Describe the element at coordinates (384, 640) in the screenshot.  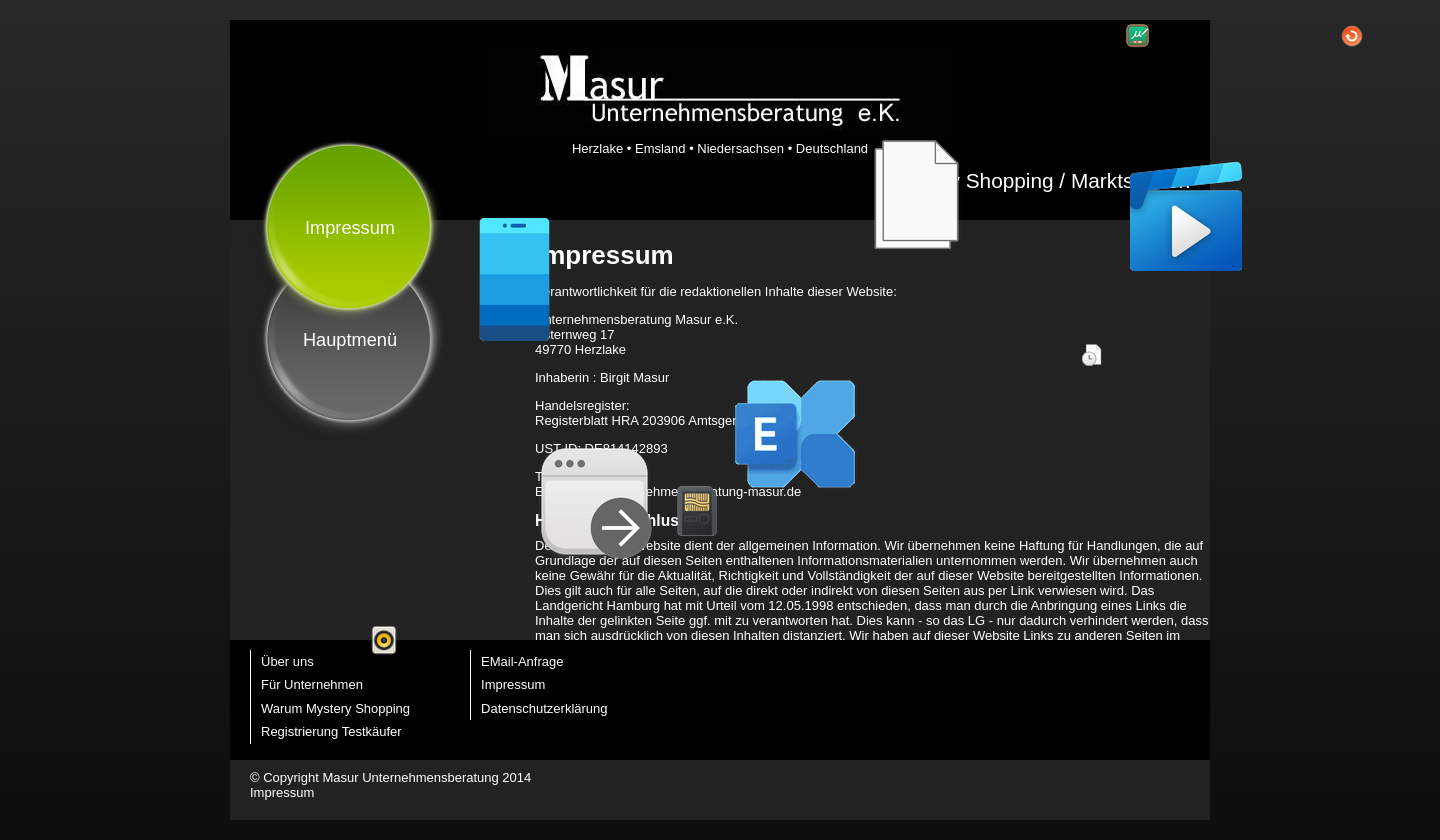
I see `open Rhythmbox music player` at that location.